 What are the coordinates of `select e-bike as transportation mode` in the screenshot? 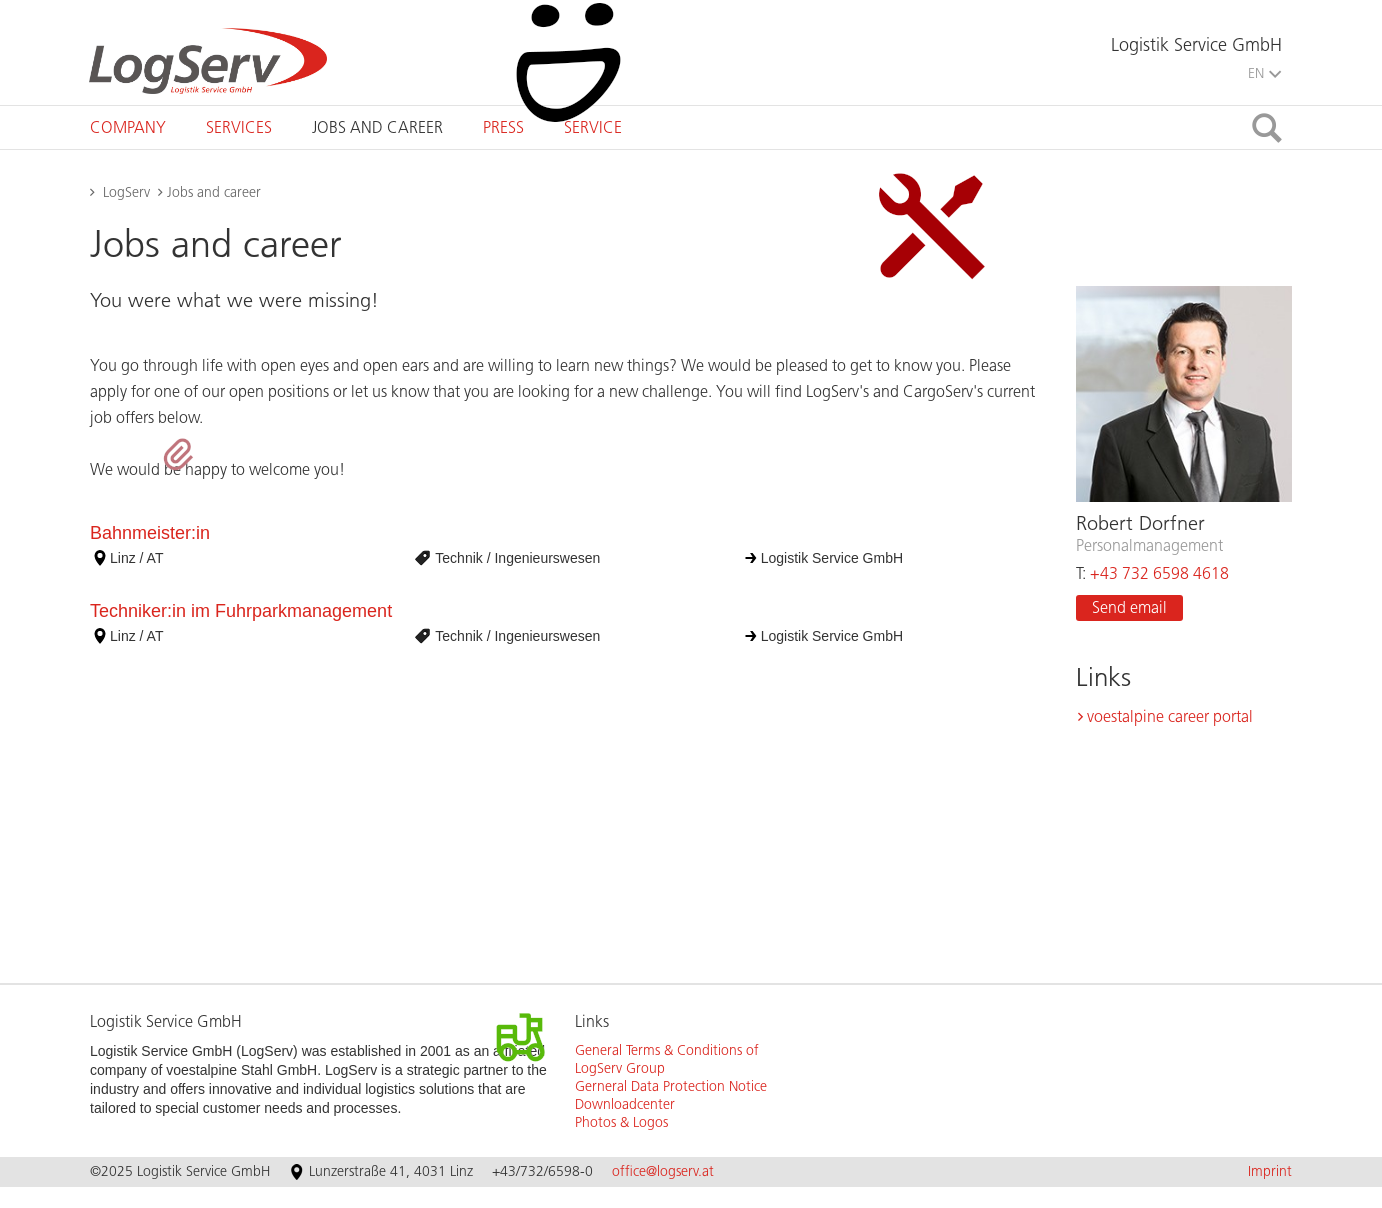 It's located at (519, 1038).